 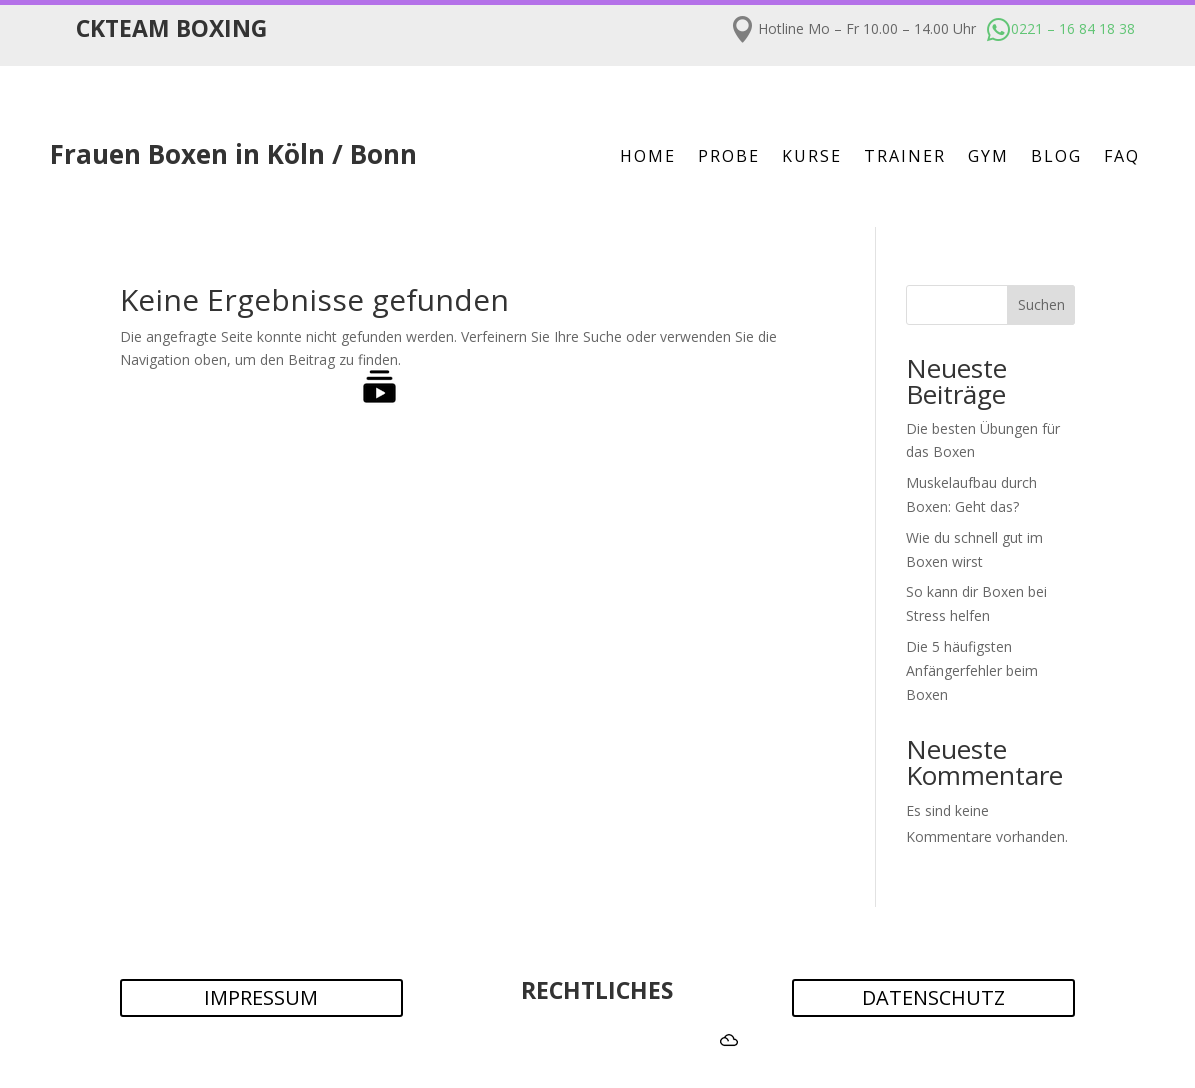 I want to click on view your subscriptions, so click(x=379, y=386).